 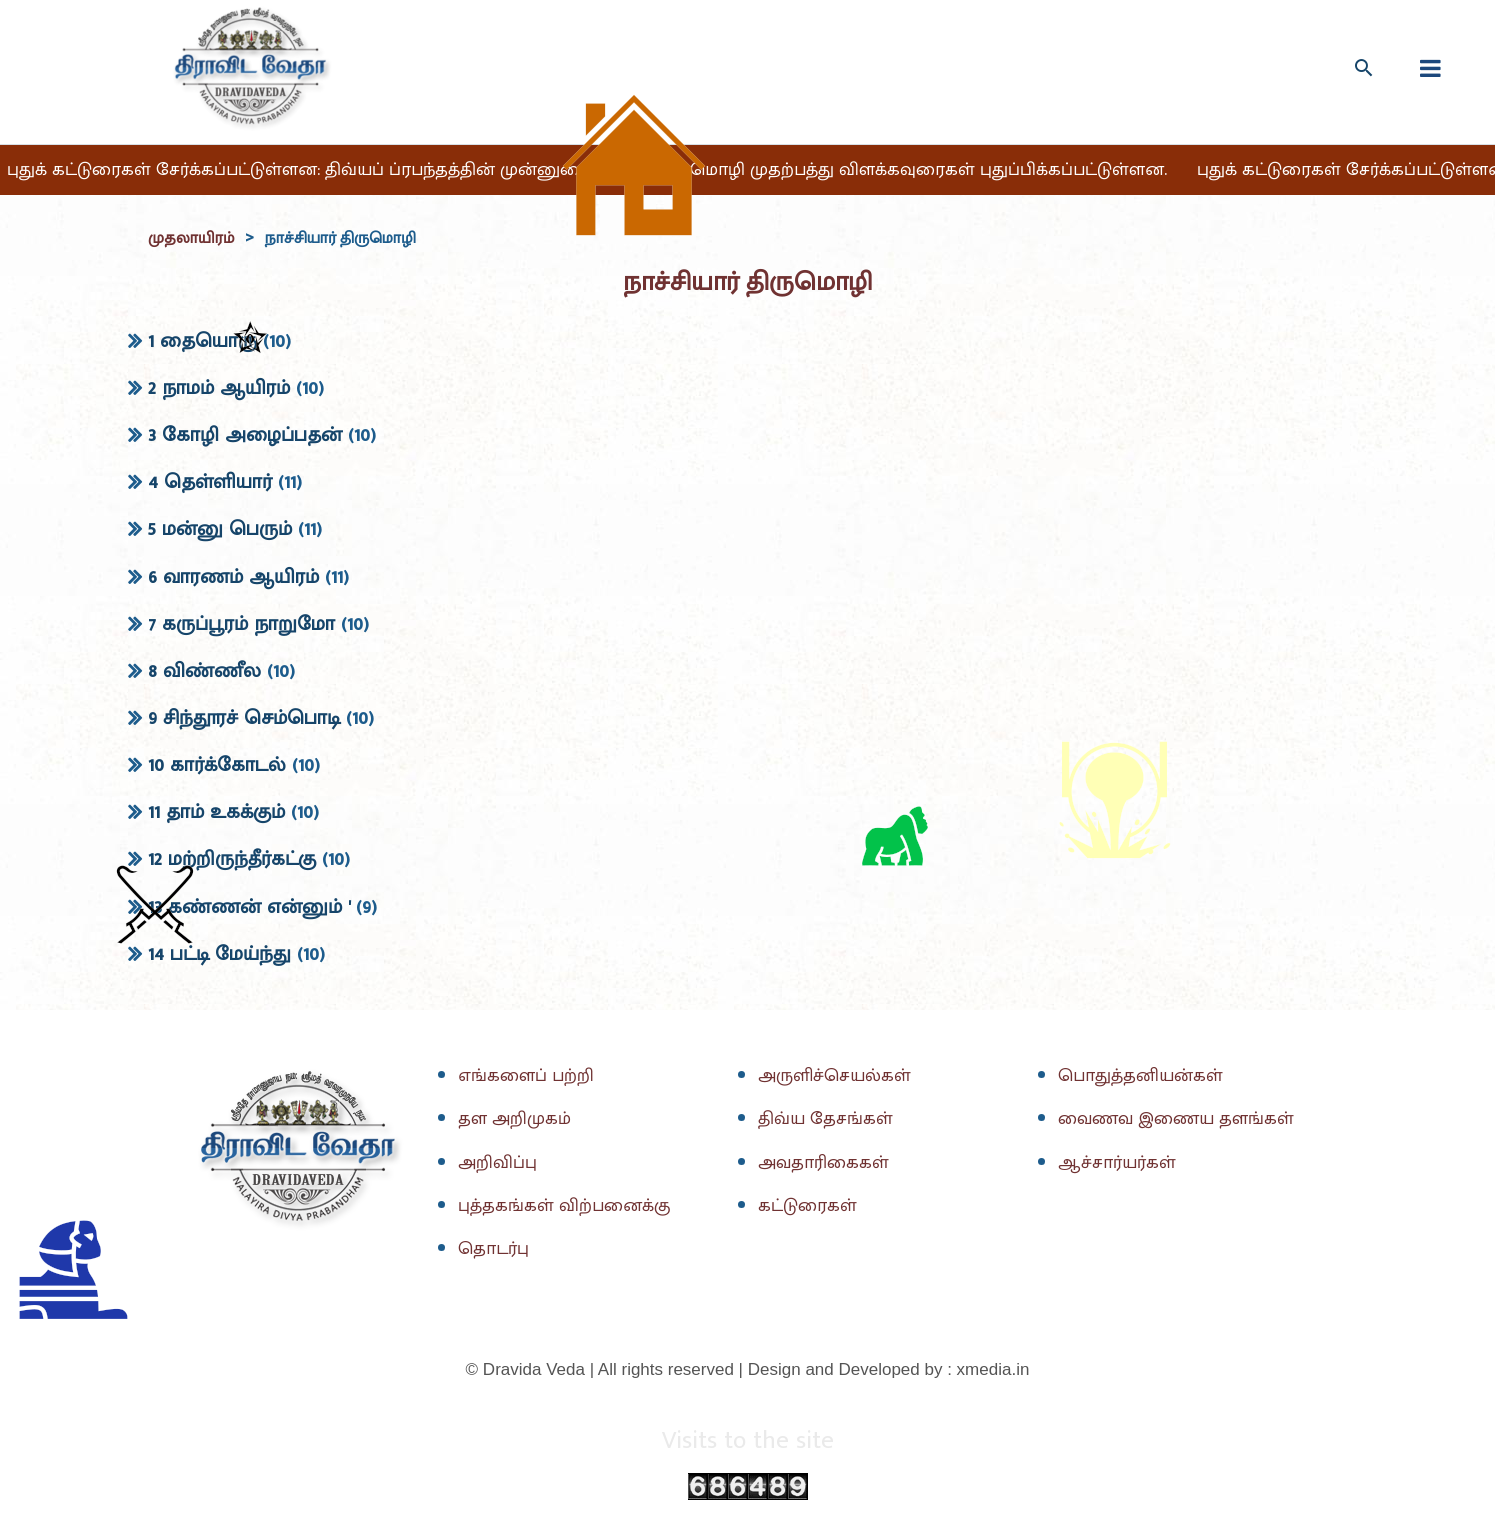 I want to click on gorilla character or avatar selection, so click(x=895, y=836).